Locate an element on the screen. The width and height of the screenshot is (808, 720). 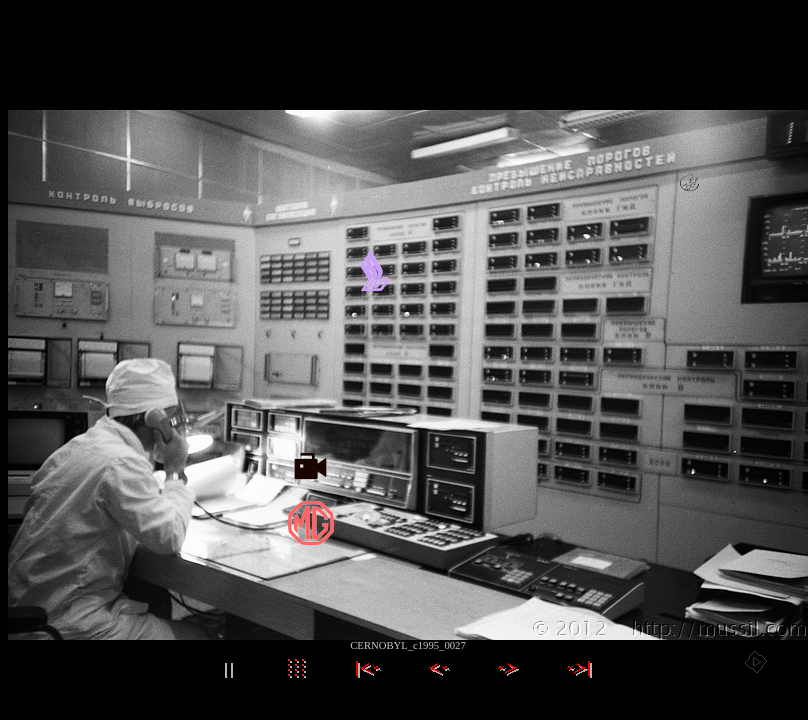
open the Emby media server app is located at coordinates (756, 662).